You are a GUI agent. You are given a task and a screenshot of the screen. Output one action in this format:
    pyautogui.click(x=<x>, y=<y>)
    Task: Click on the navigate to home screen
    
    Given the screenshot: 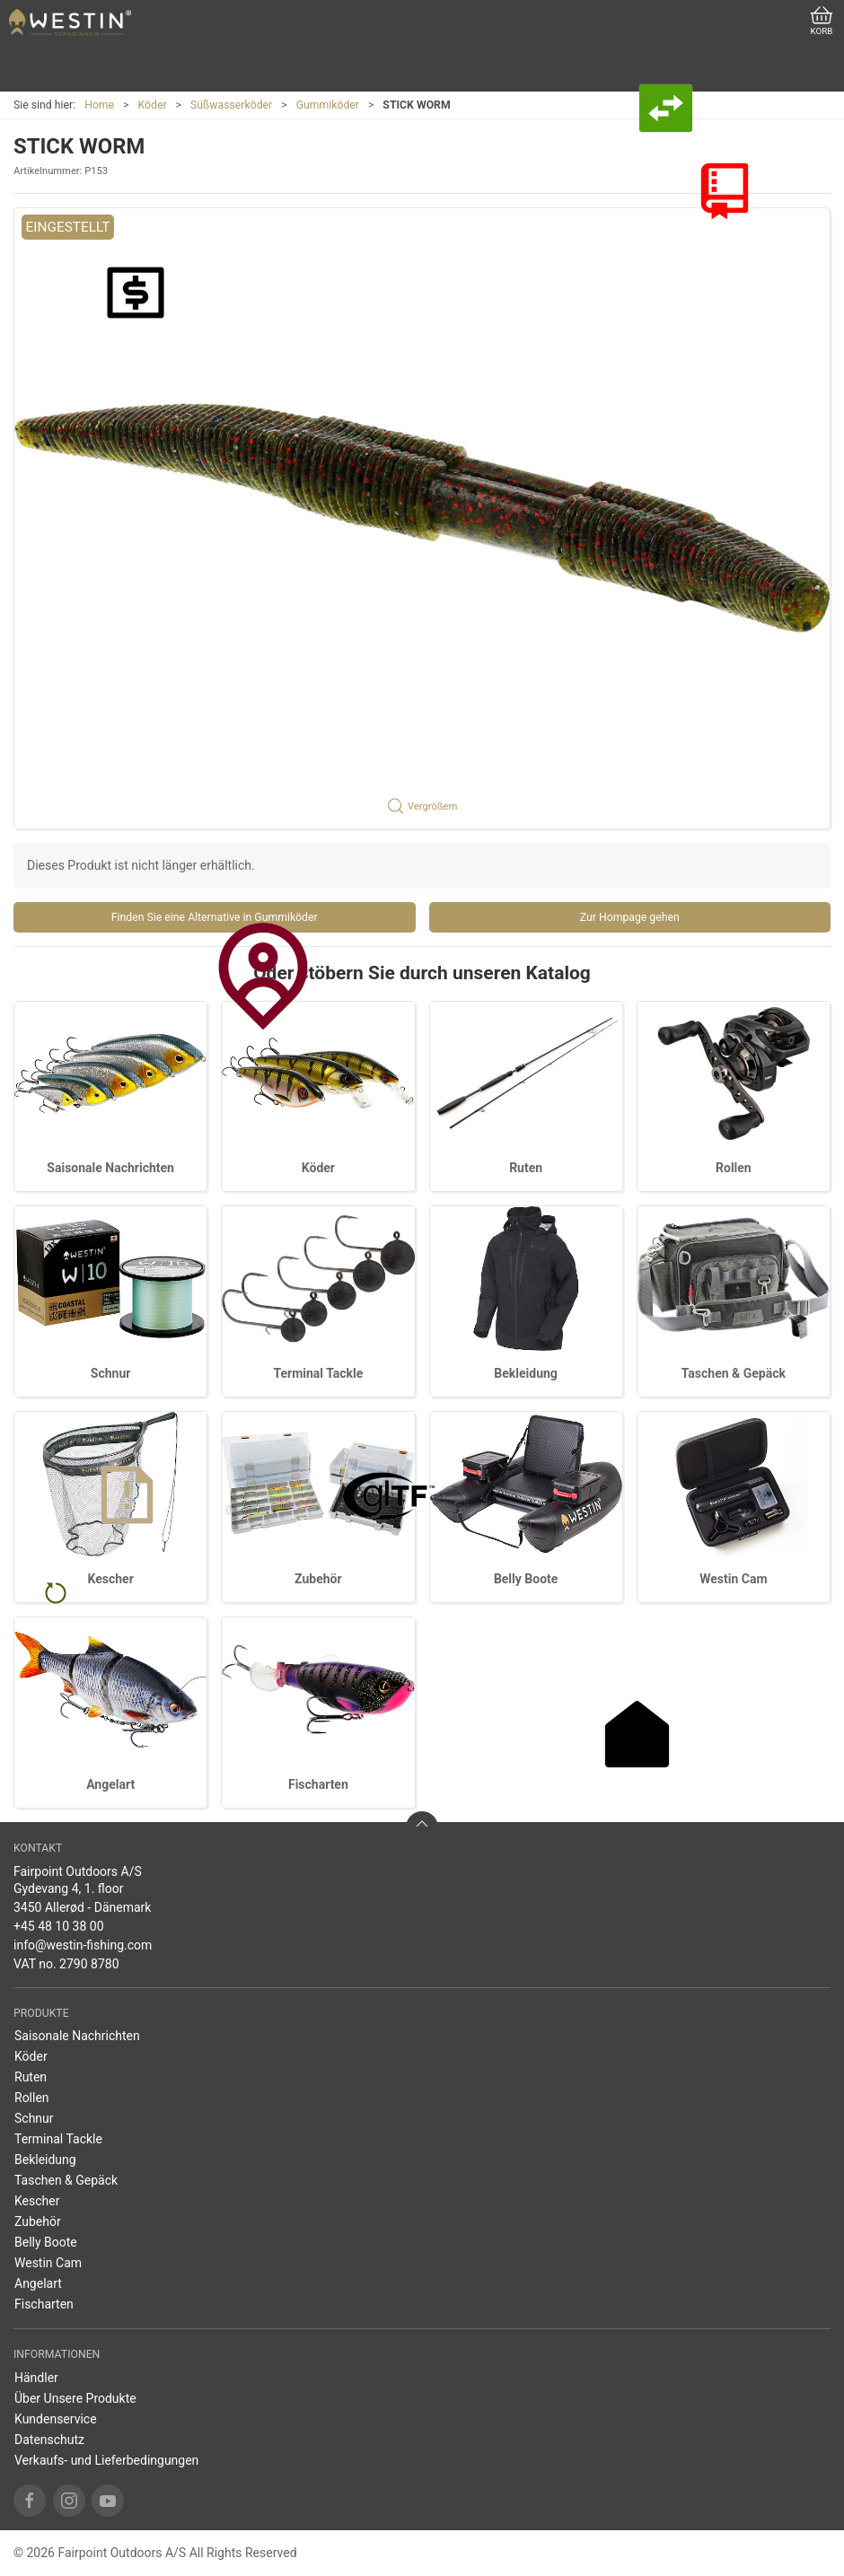 What is the action you would take?
    pyautogui.click(x=637, y=1735)
    